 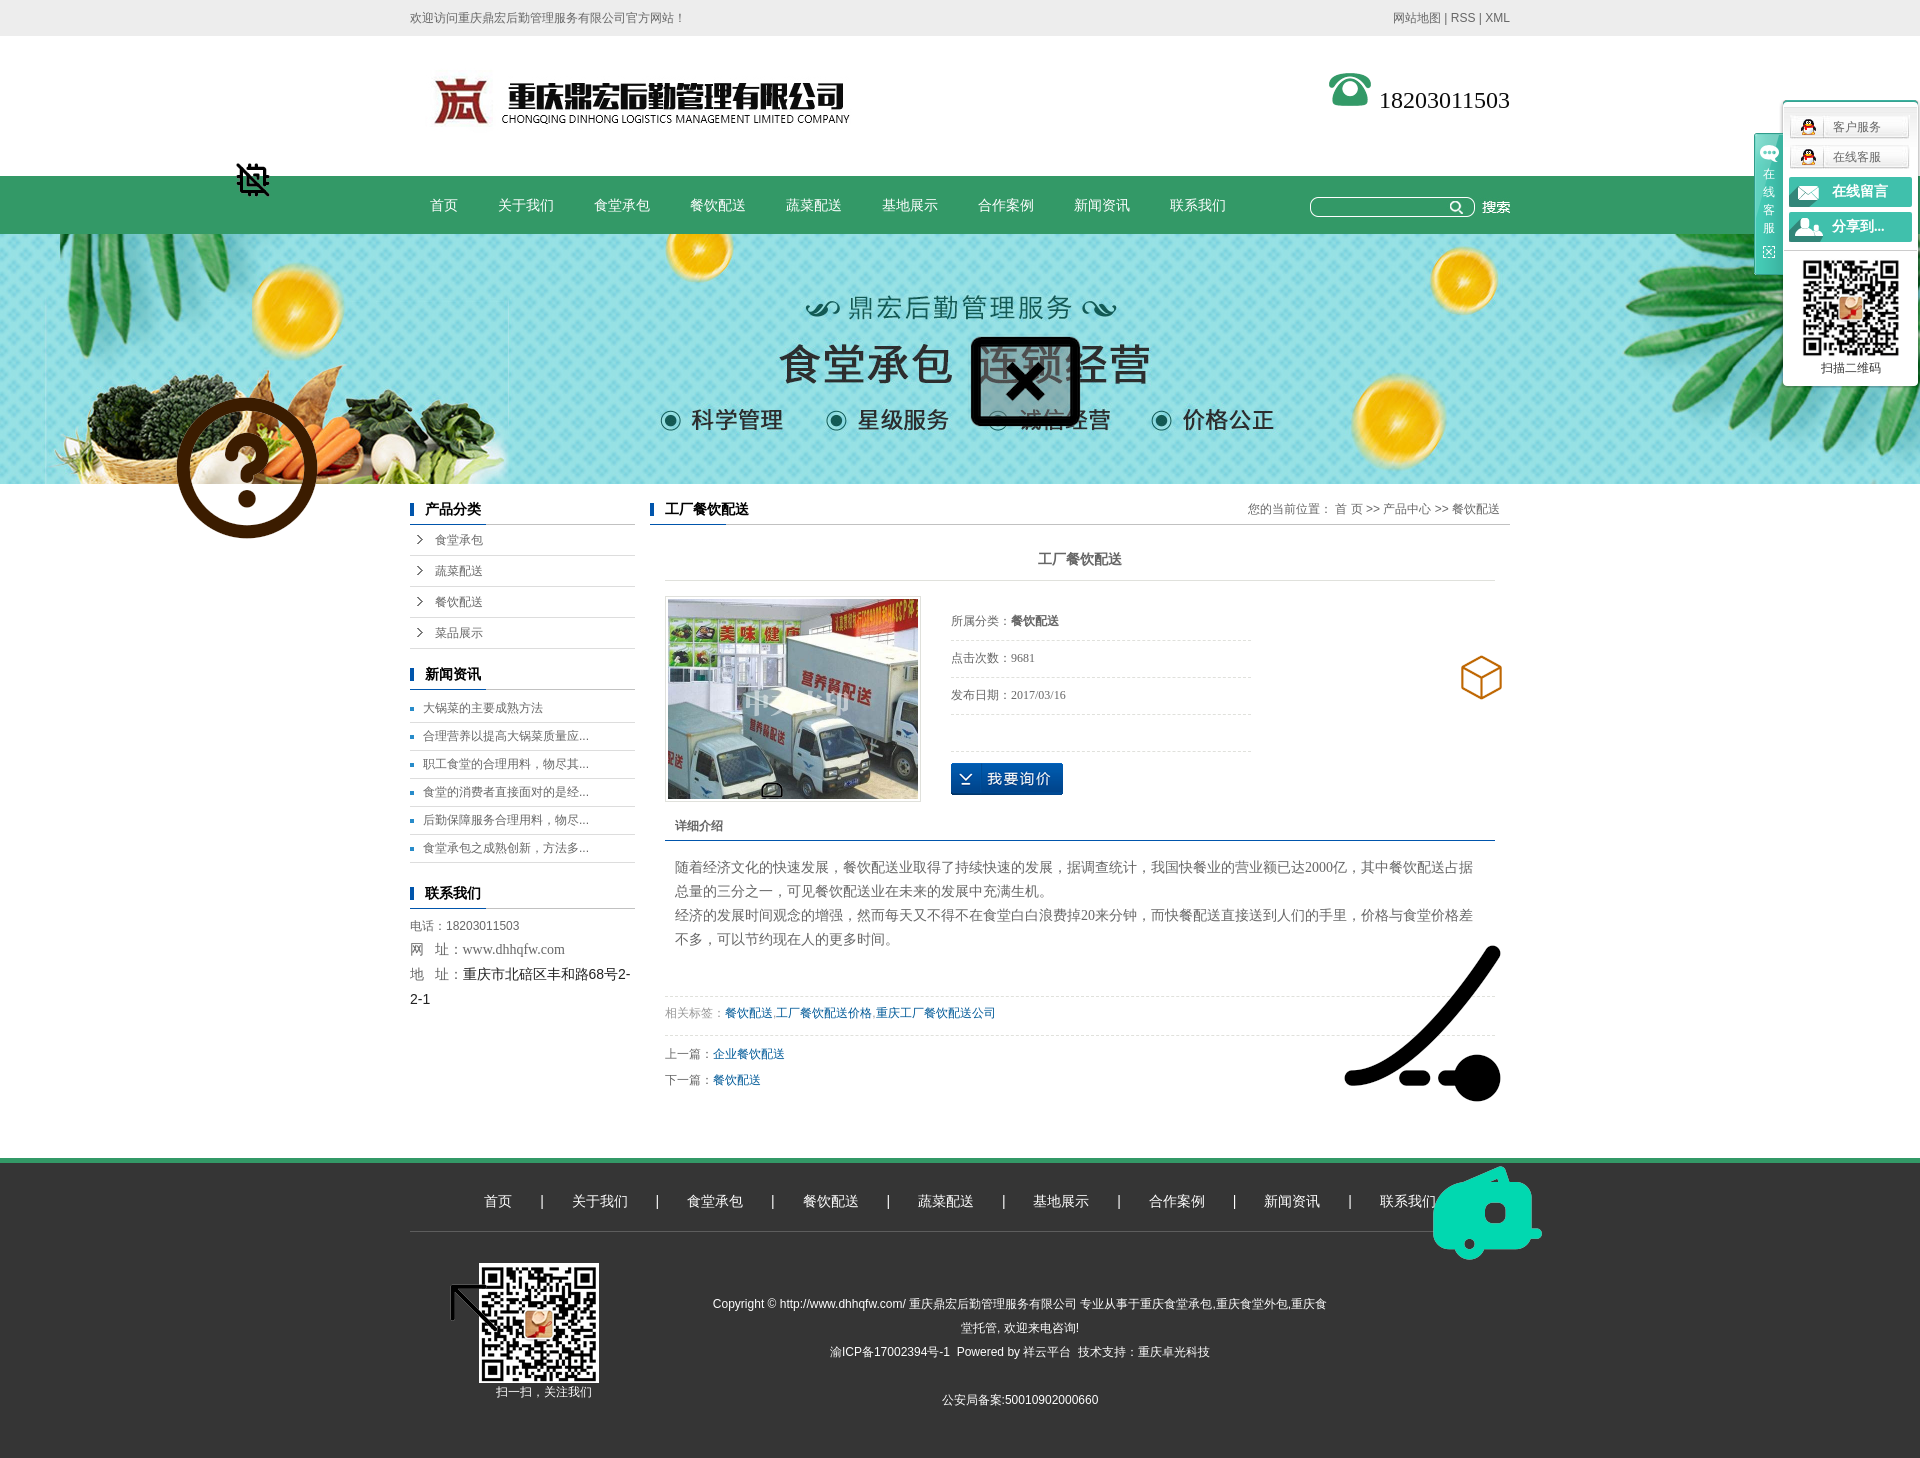 What do you see at coordinates (1025, 381) in the screenshot?
I see `cancel or end a presentation` at bounding box center [1025, 381].